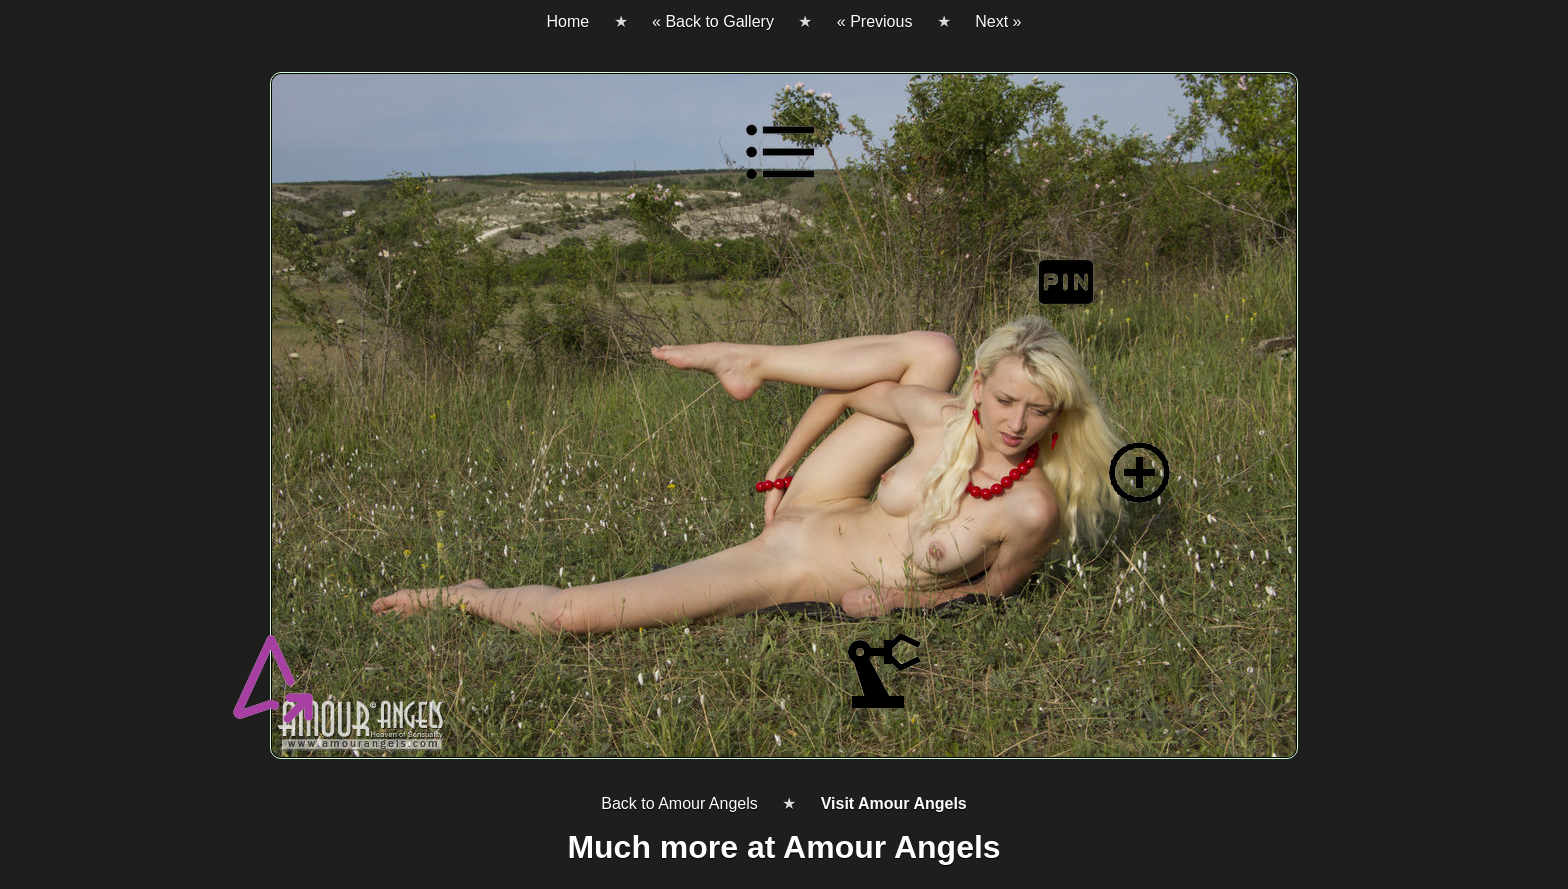 The height and width of the screenshot is (889, 1568). I want to click on access precision manufacturing settings, so click(884, 672).